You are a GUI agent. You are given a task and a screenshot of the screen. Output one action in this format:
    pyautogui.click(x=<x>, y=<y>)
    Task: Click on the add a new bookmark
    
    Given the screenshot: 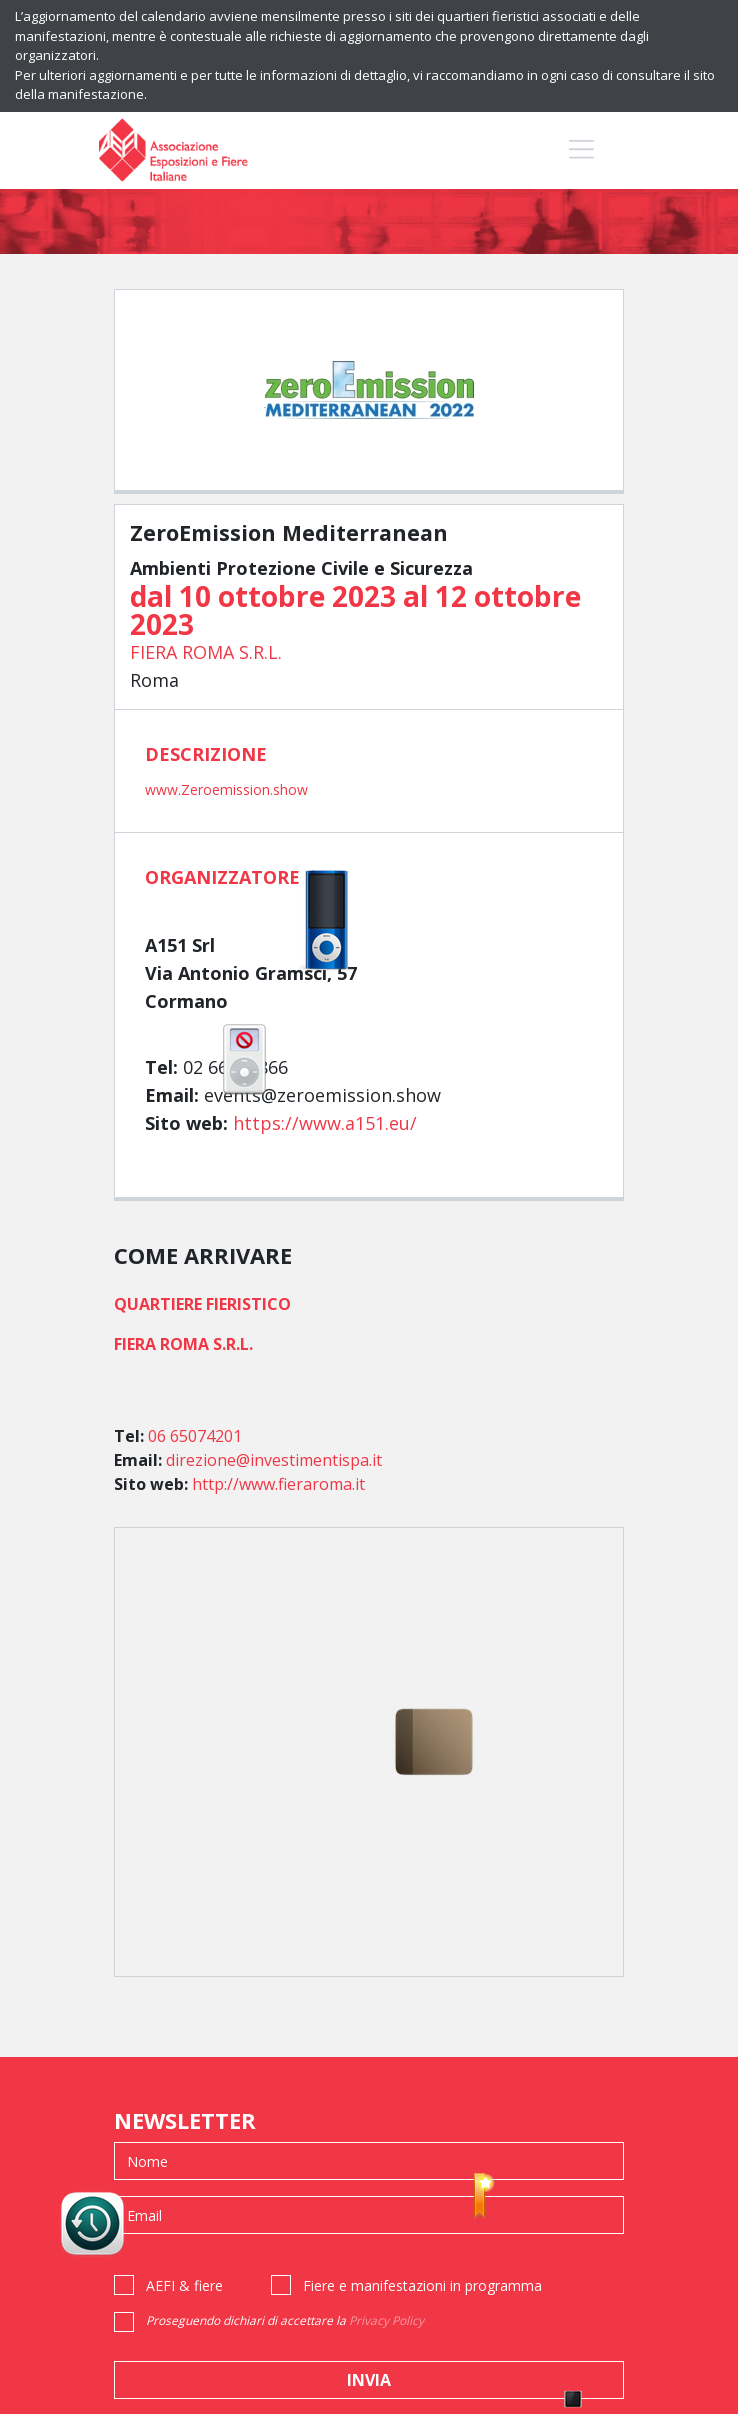 What is the action you would take?
    pyautogui.click(x=481, y=2197)
    